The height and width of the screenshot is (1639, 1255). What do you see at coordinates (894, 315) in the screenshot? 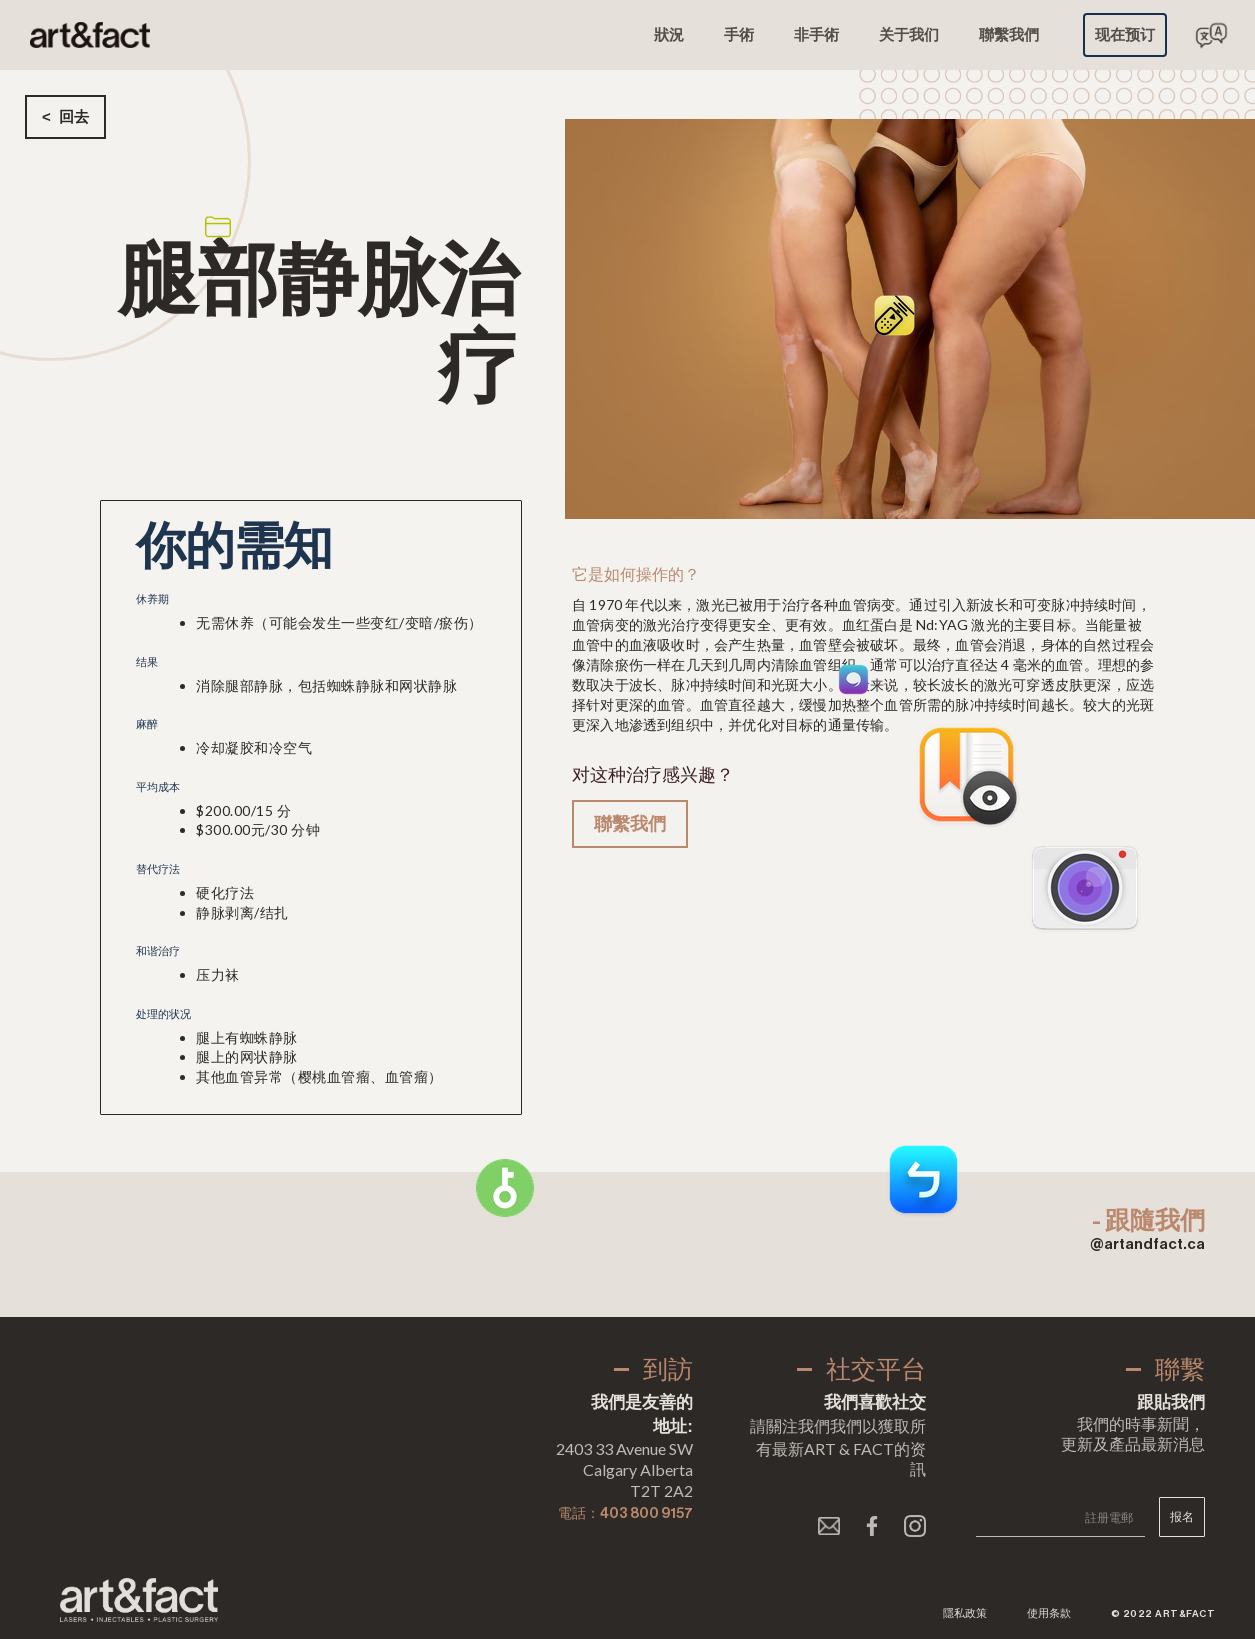
I see `open community remote app` at bounding box center [894, 315].